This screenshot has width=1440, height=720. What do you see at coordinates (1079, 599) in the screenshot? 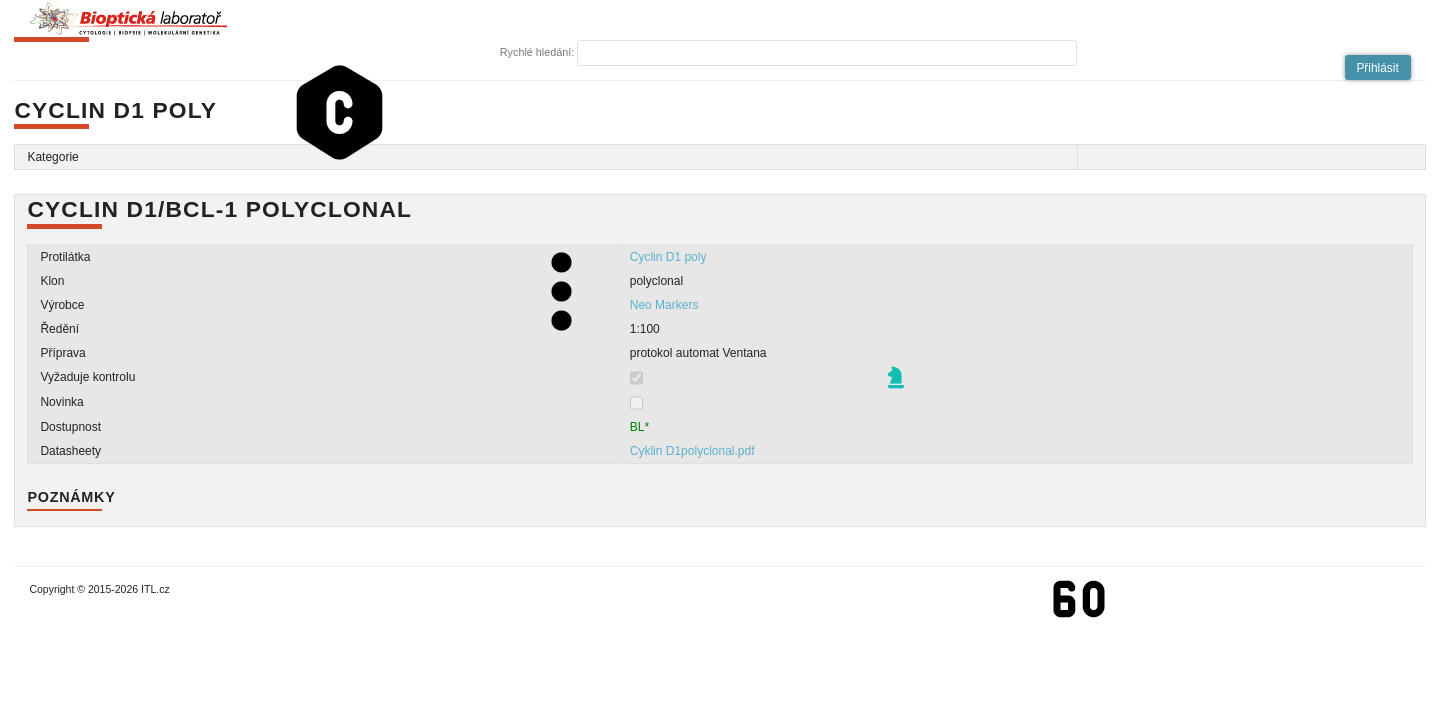
I see `indicates a 60-second timer or countdown` at bounding box center [1079, 599].